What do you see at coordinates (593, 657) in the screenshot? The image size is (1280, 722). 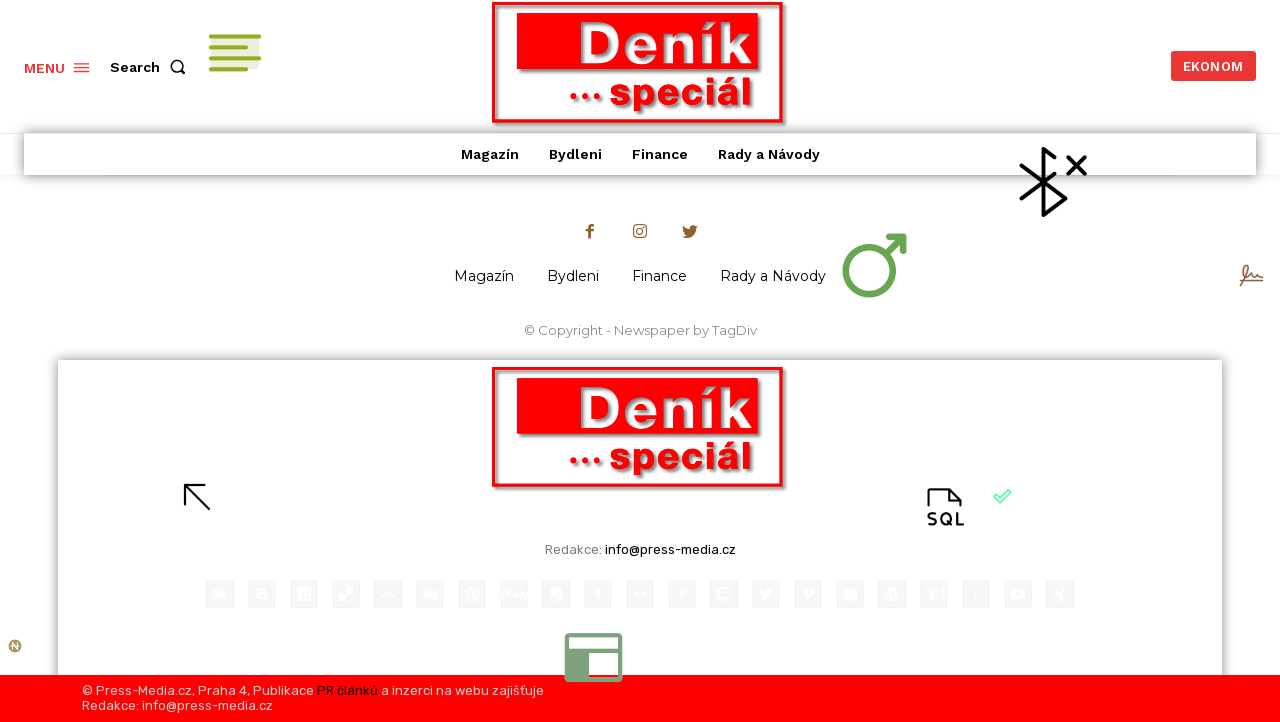 I see `switch to layout view` at bounding box center [593, 657].